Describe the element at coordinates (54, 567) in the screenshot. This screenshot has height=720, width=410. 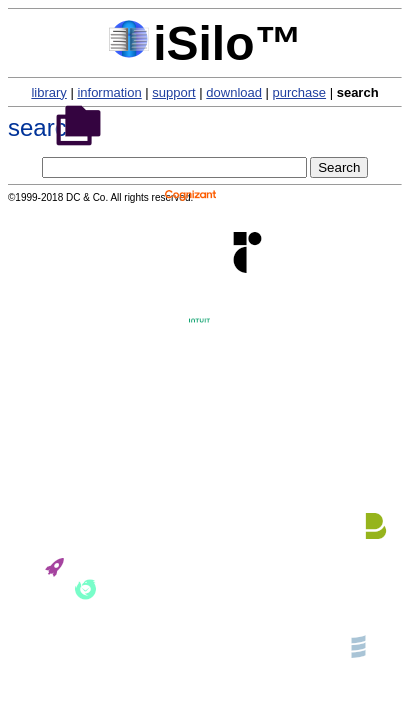
I see `Rocket.Chat messaging platform logo` at that location.